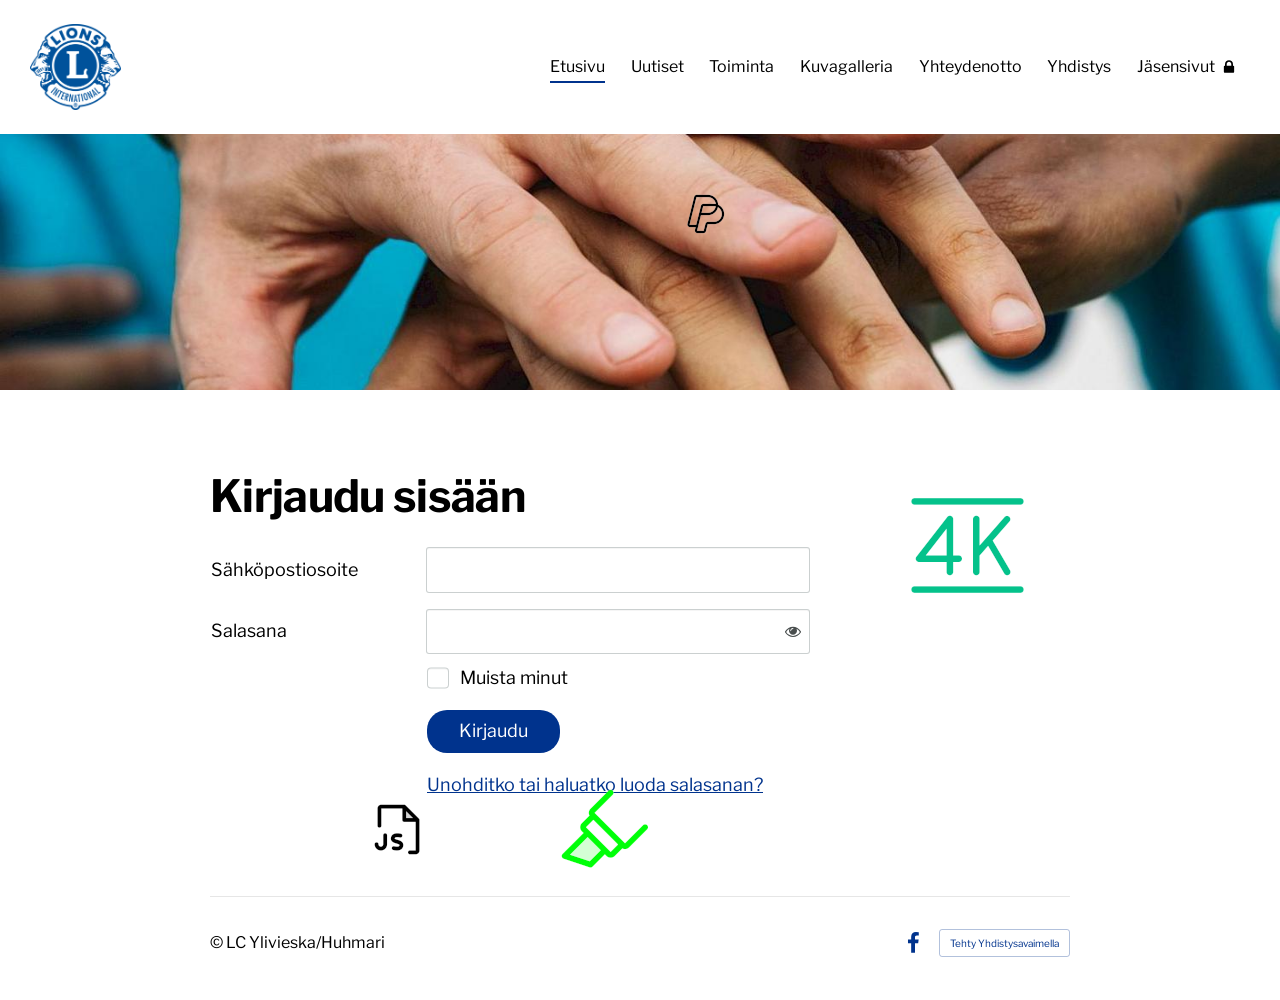  Describe the element at coordinates (398, 829) in the screenshot. I see `javascript file` at that location.